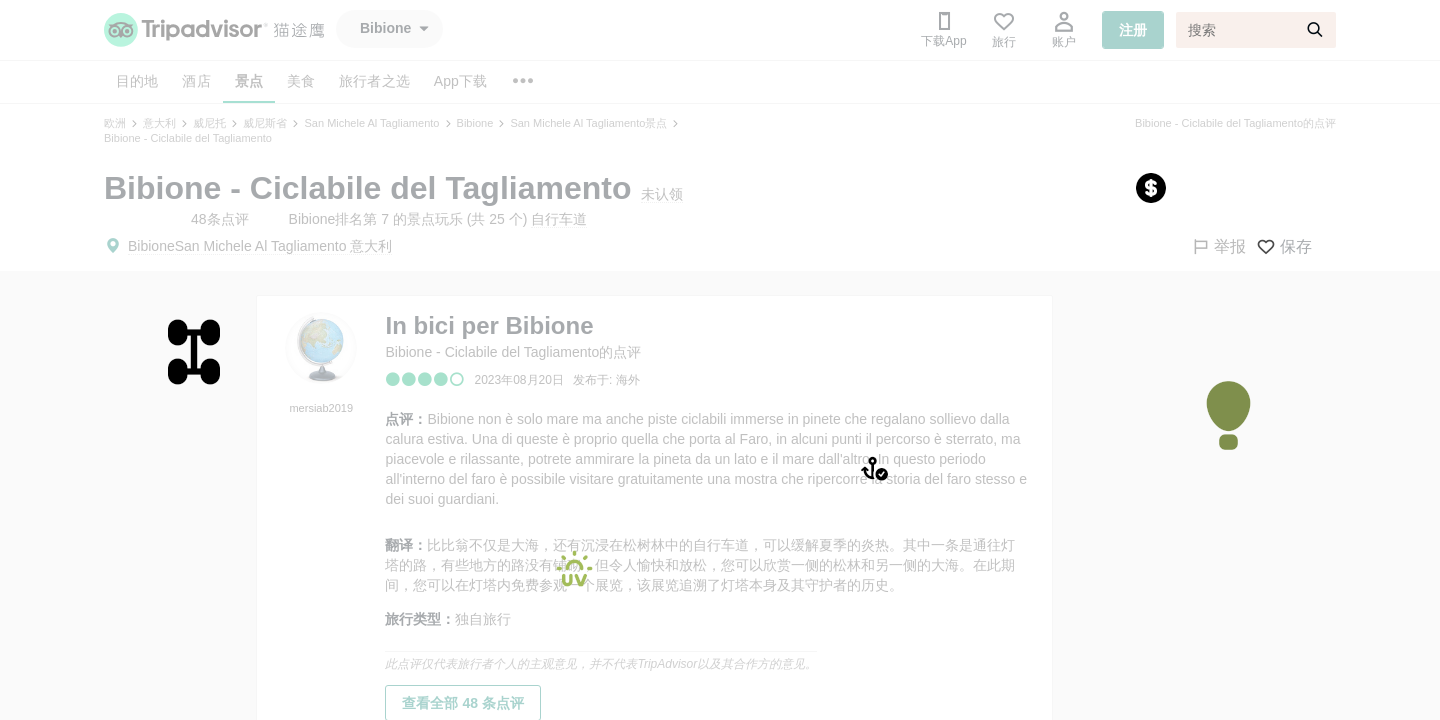 Image resolution: width=1440 pixels, height=720 pixels. I want to click on view current UV index level, so click(574, 568).